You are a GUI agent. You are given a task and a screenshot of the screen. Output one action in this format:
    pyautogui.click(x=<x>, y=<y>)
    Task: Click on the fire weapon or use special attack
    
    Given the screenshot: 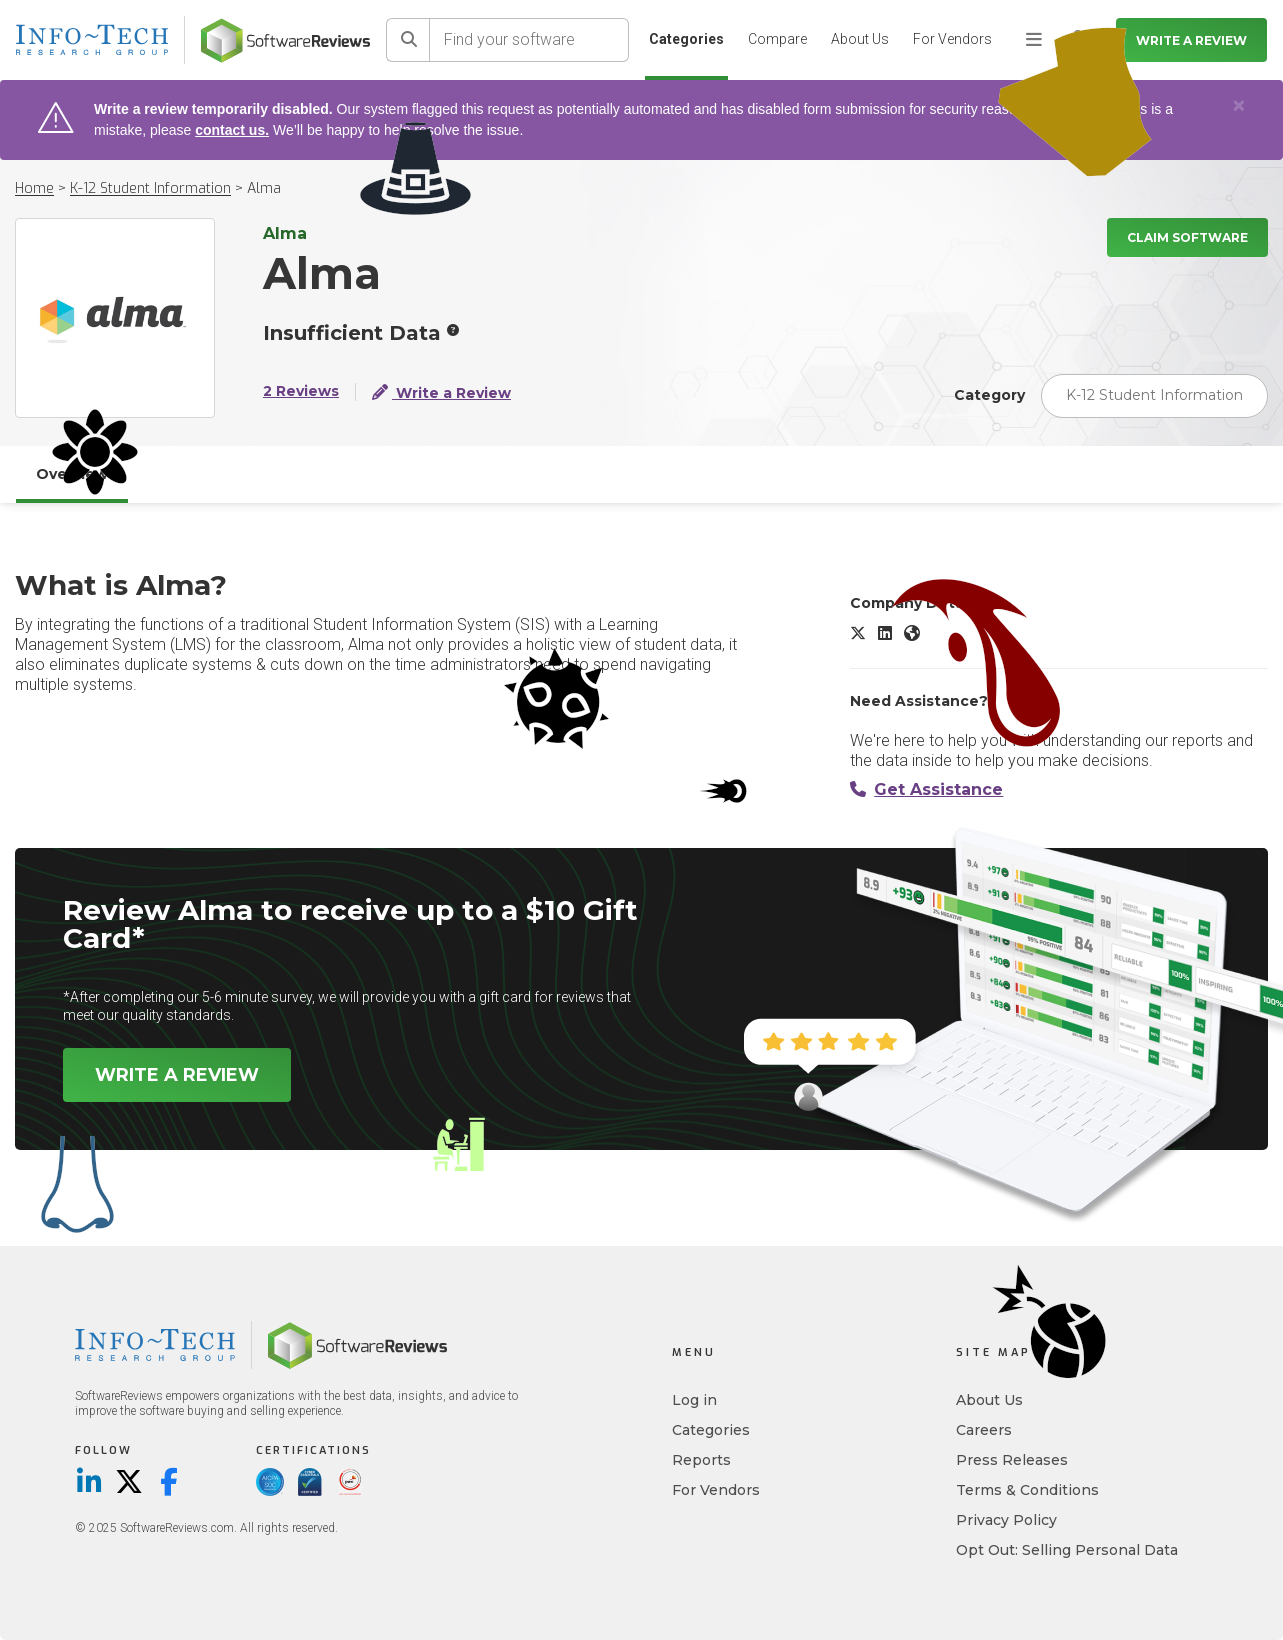 What is the action you would take?
    pyautogui.click(x=723, y=791)
    